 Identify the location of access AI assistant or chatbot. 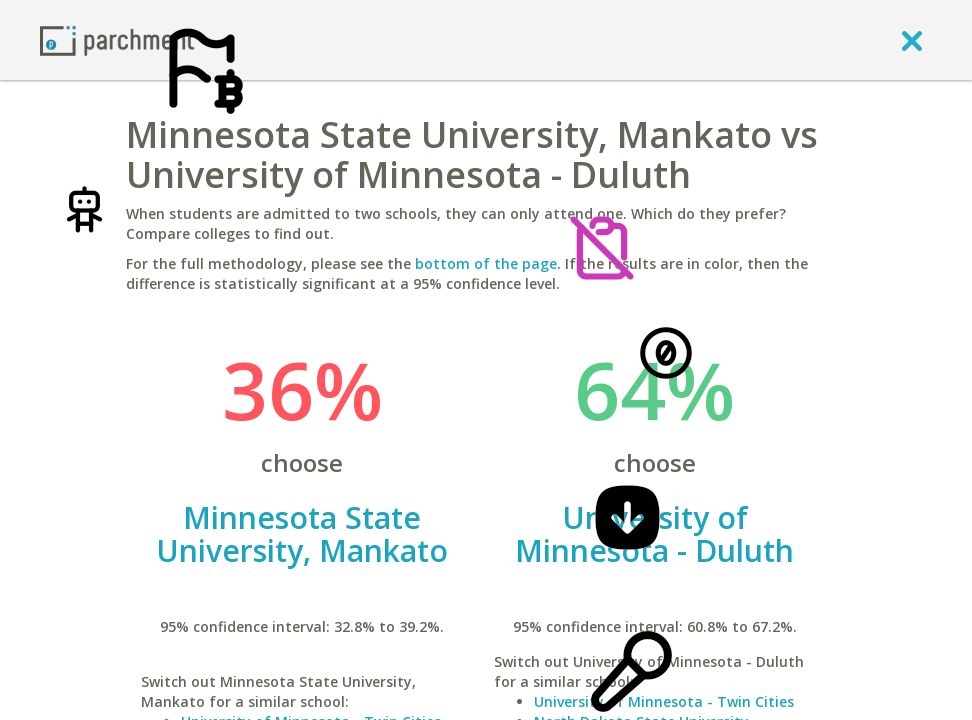
(84, 210).